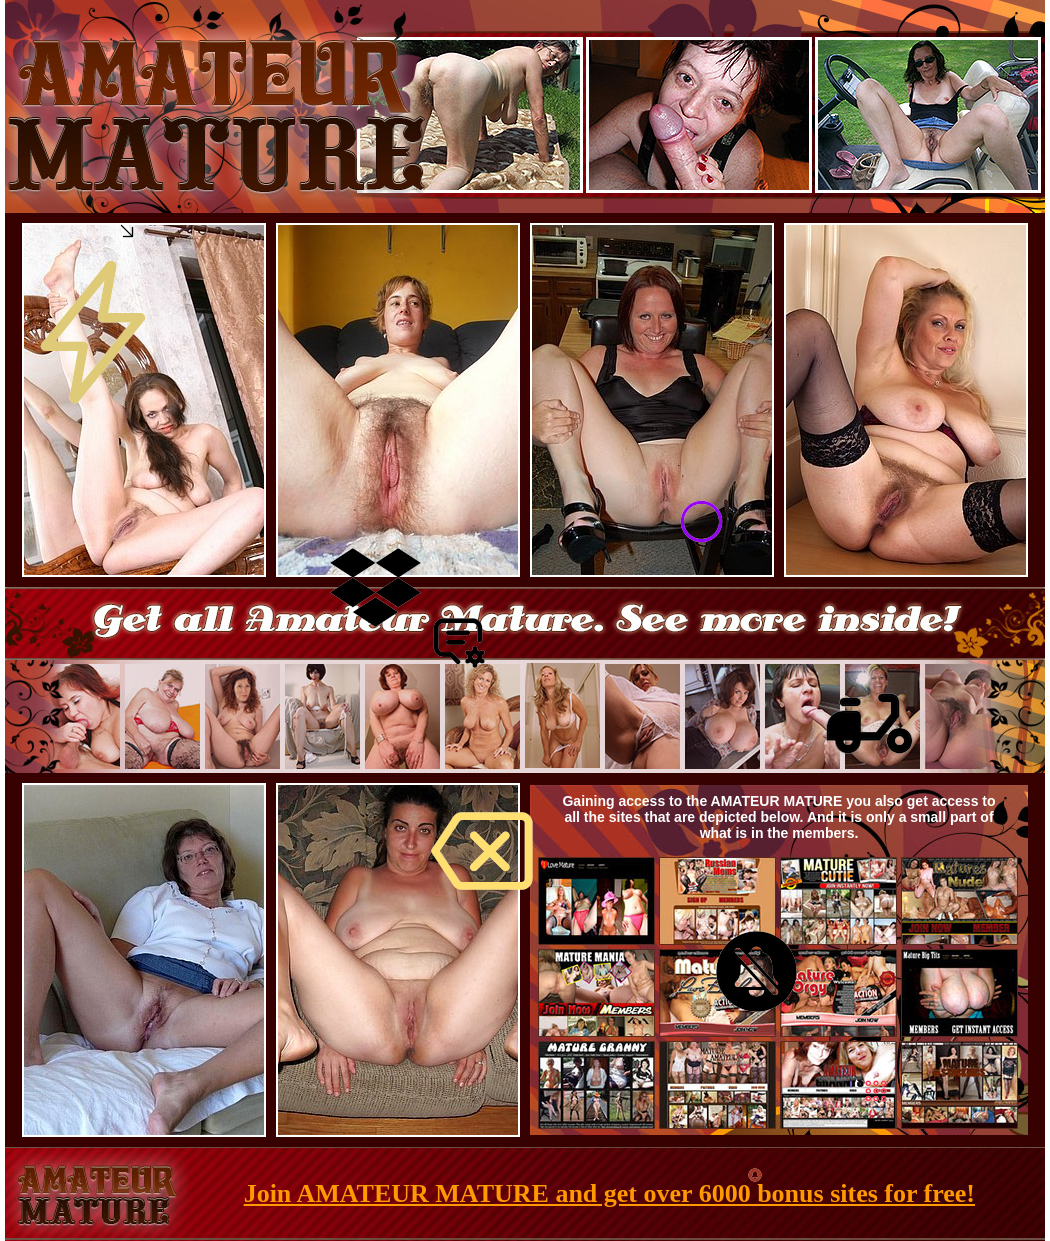 The width and height of the screenshot is (1050, 1241). Describe the element at coordinates (127, 231) in the screenshot. I see `navigate to the next item diagonally` at that location.